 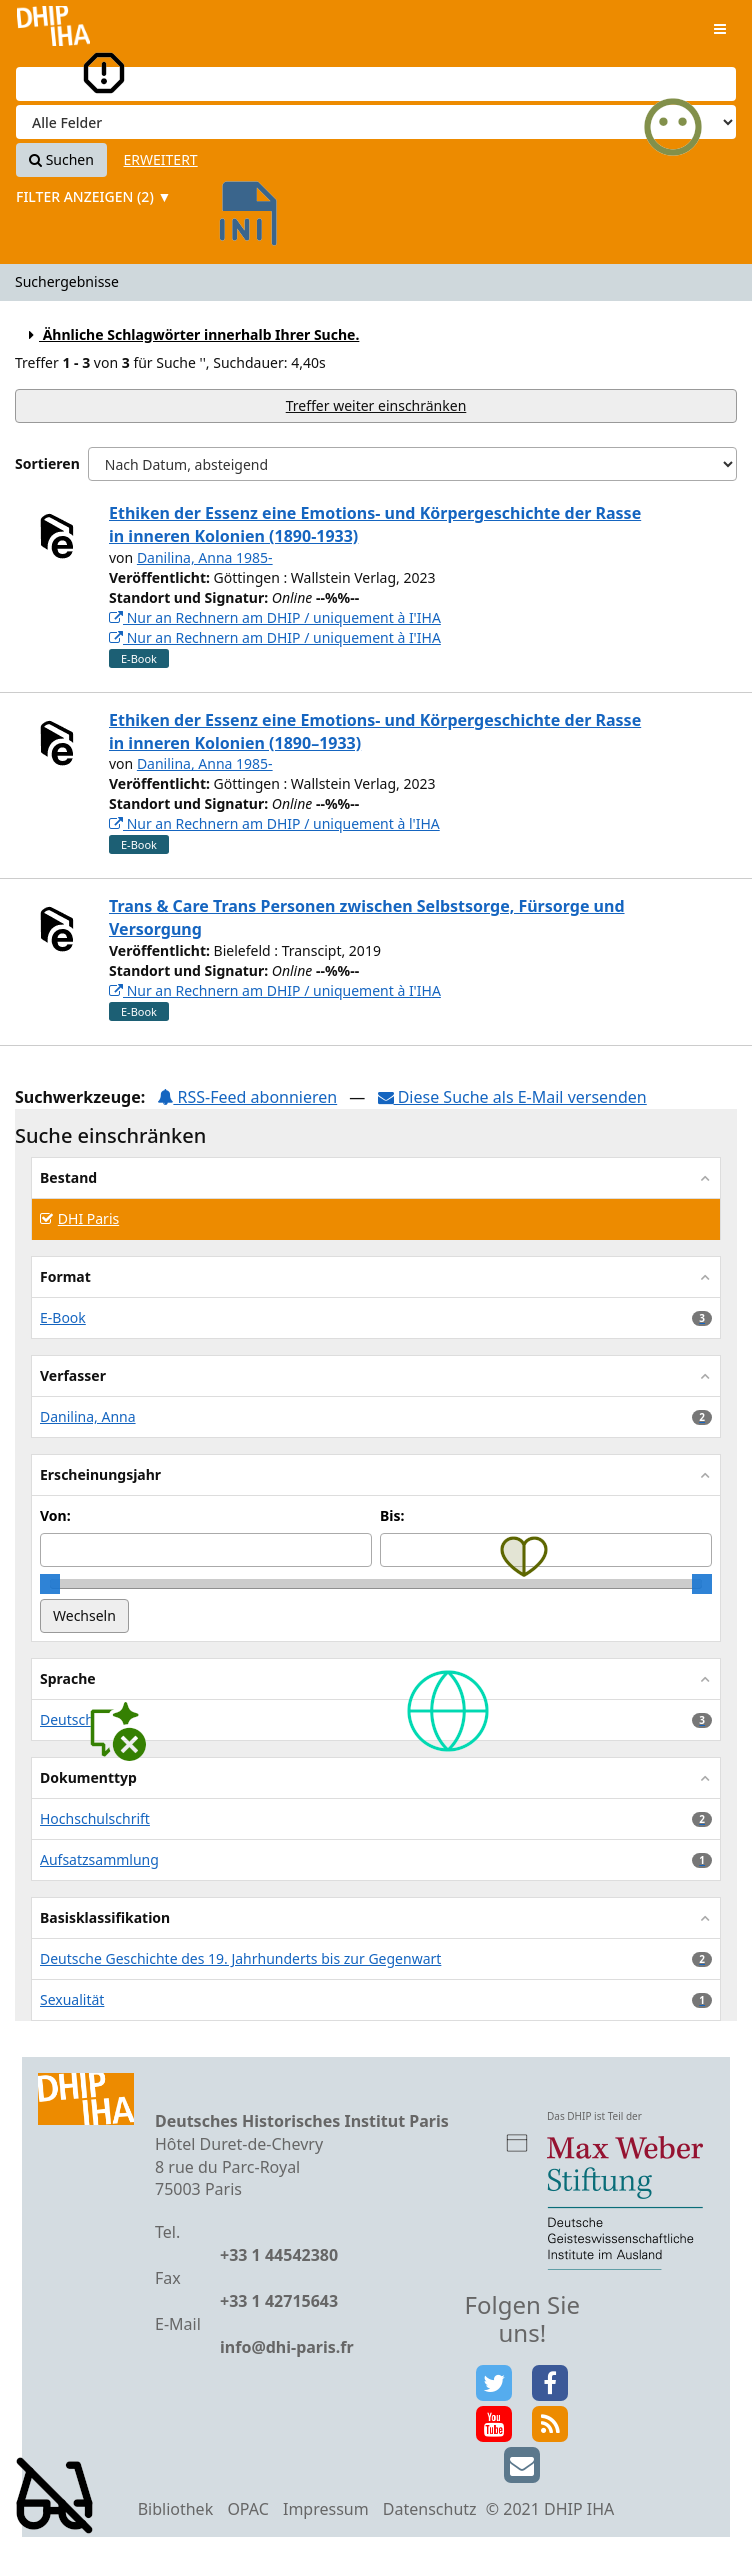 What do you see at coordinates (249, 213) in the screenshot?
I see `view or open an INI configuration file` at bounding box center [249, 213].